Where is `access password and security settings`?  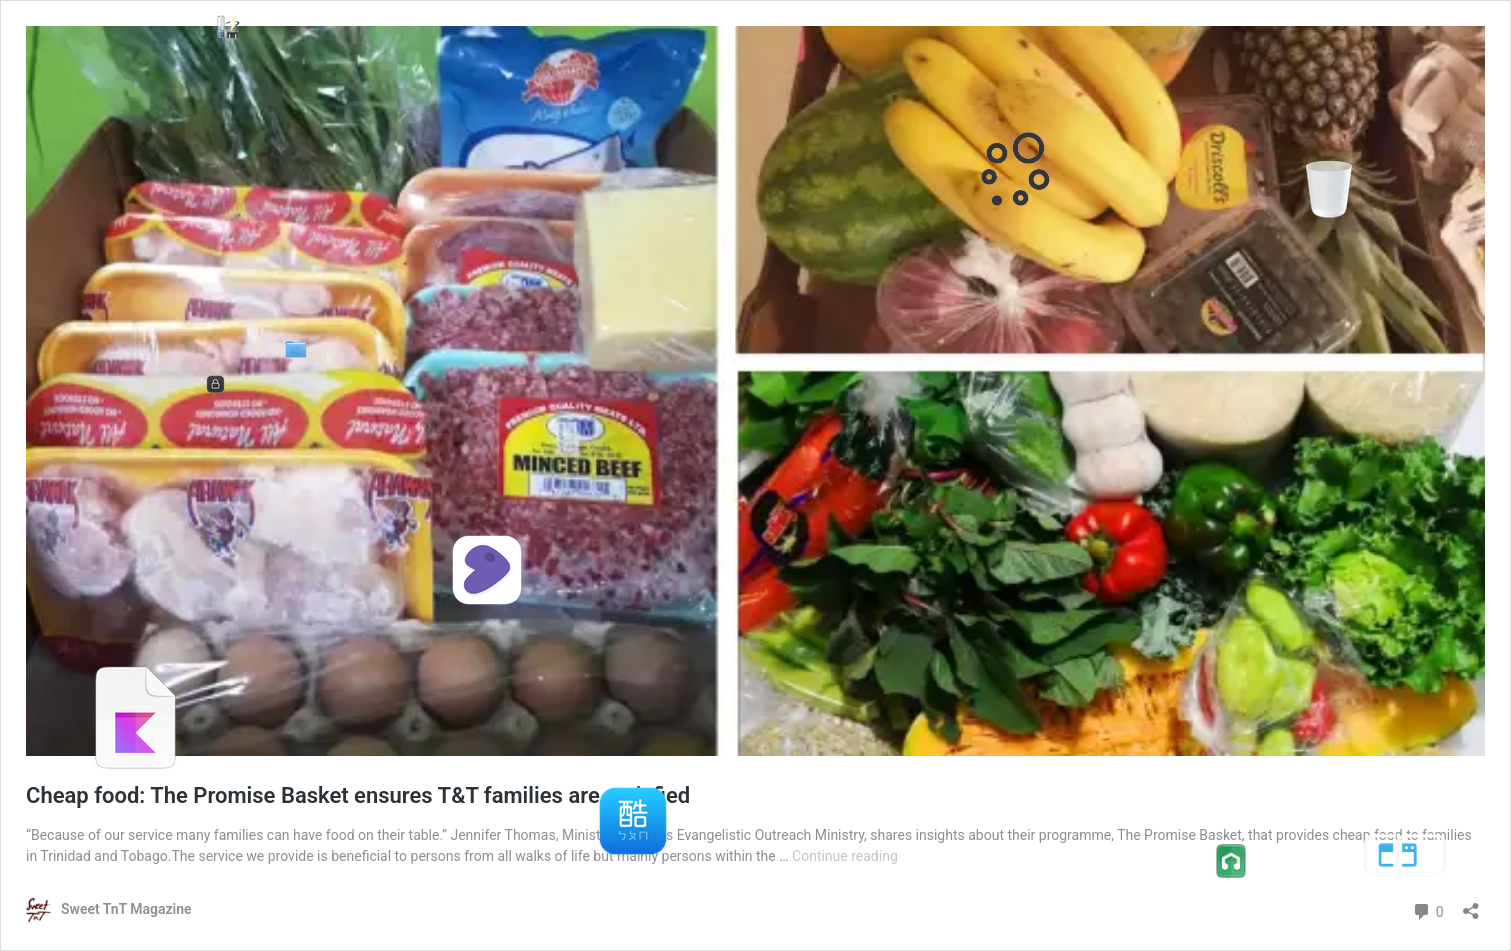 access password and security settings is located at coordinates (215, 384).